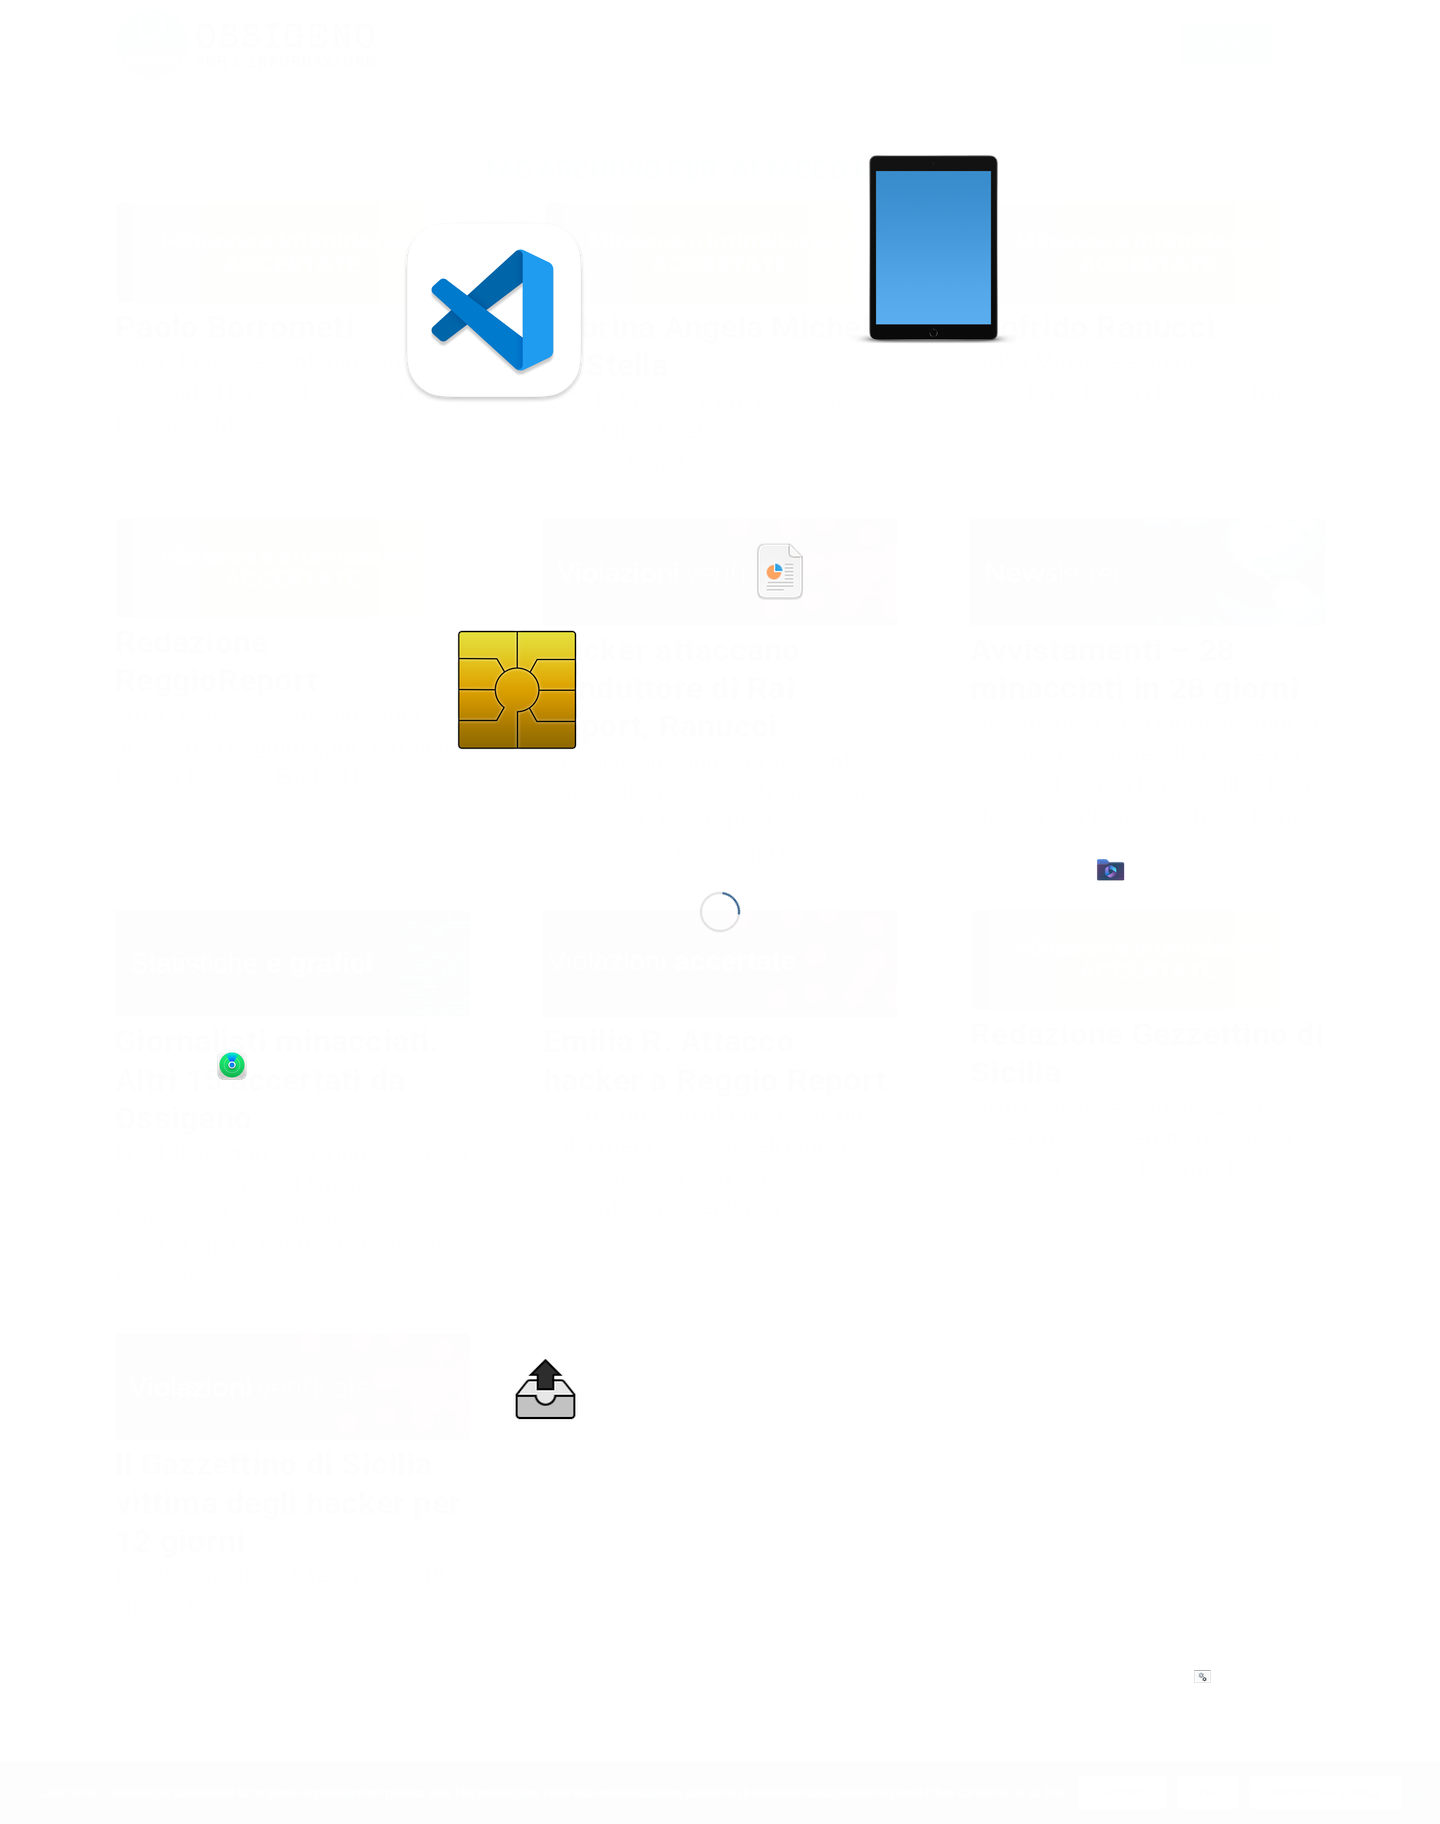 The image size is (1440, 1824). Describe the element at coordinates (517, 690) in the screenshot. I see `smart card or security token management` at that location.